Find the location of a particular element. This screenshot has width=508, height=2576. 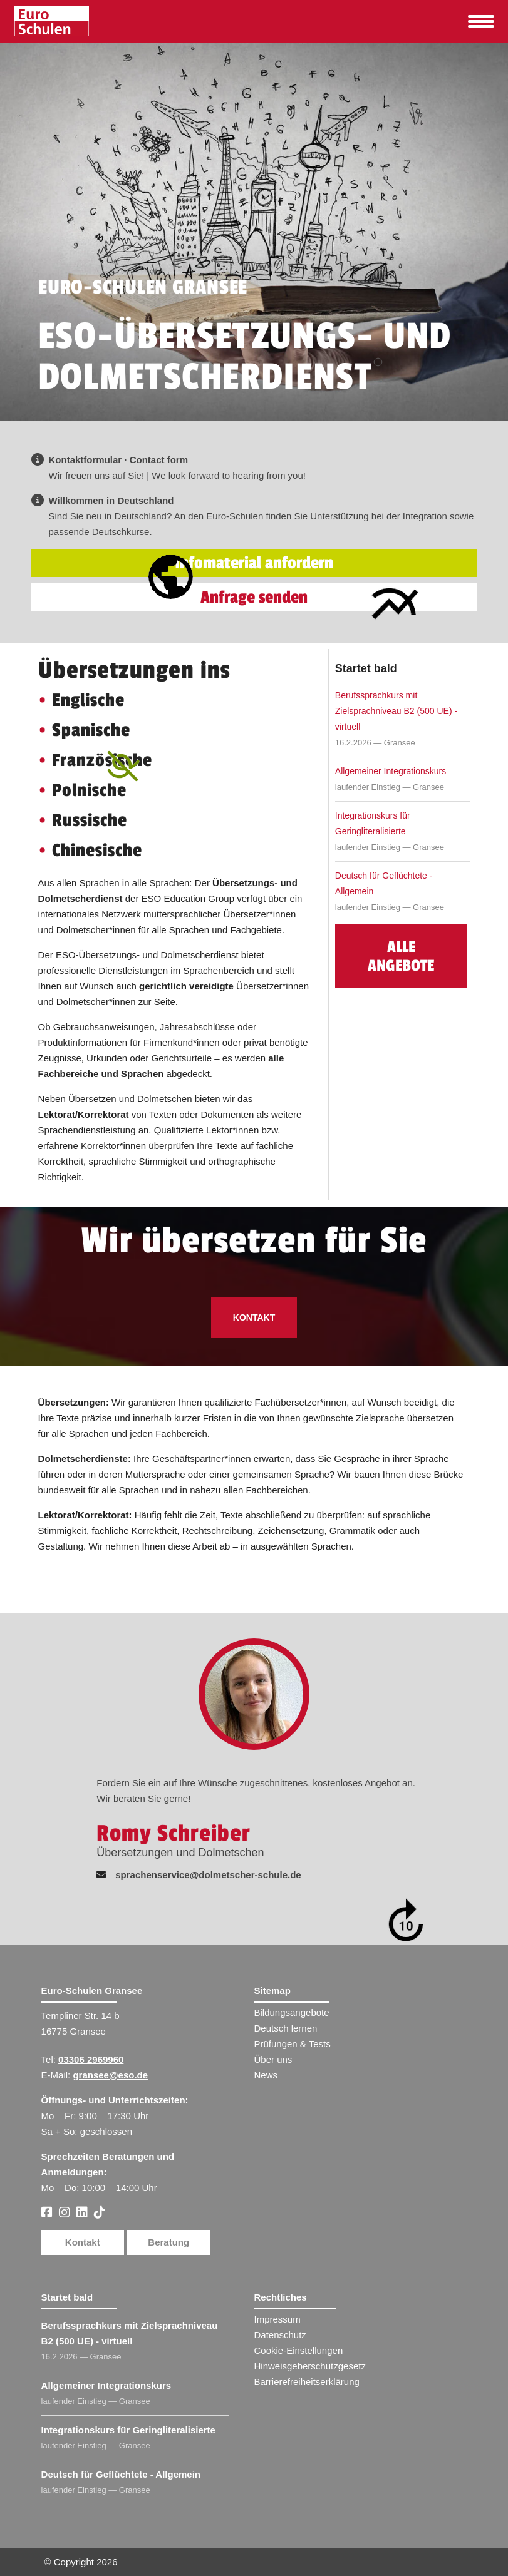

skip forward 10 seconds in media playback is located at coordinates (406, 1922).